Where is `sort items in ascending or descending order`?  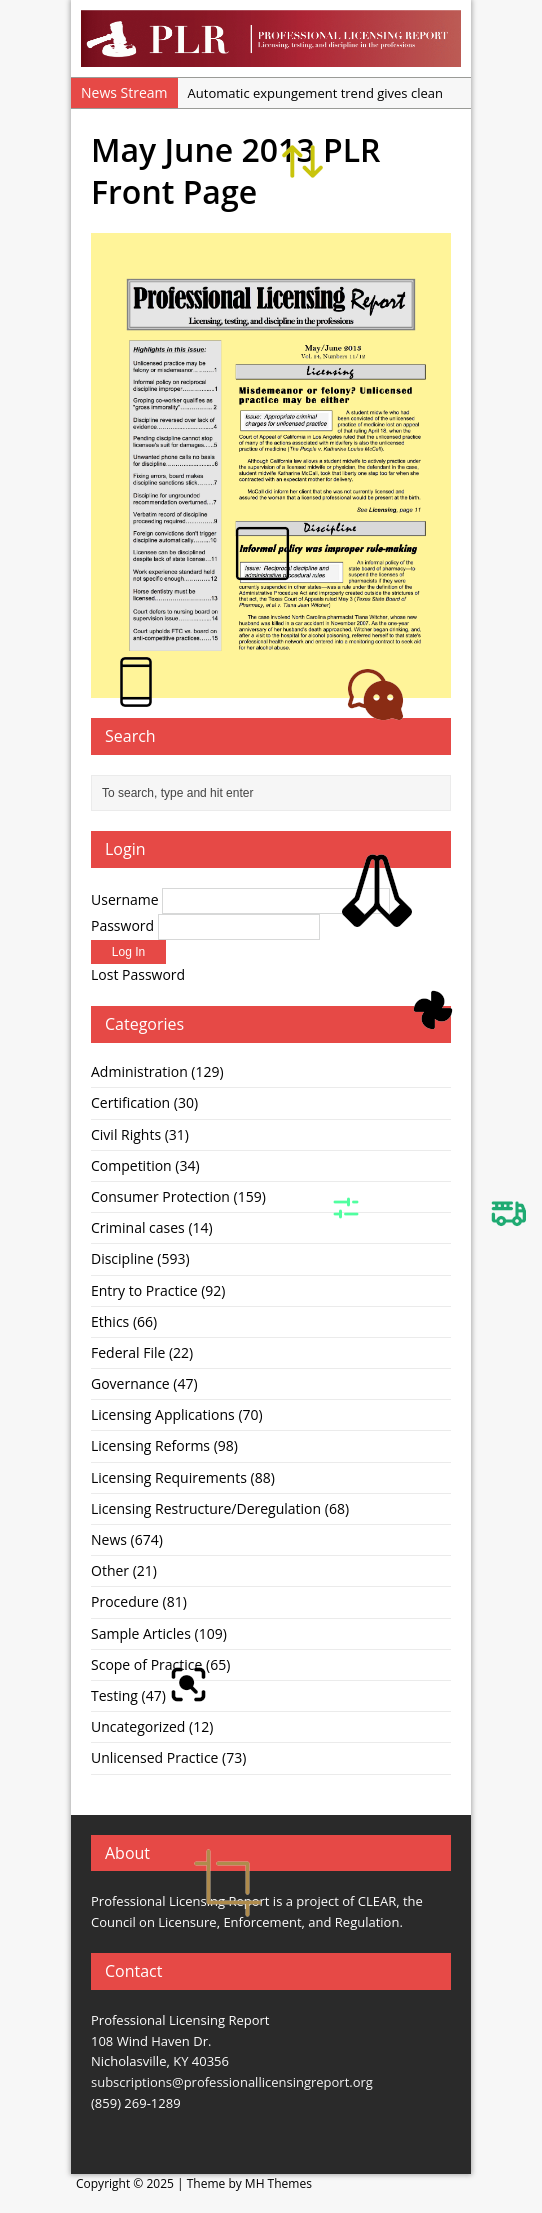 sort items in ascending or descending order is located at coordinates (302, 161).